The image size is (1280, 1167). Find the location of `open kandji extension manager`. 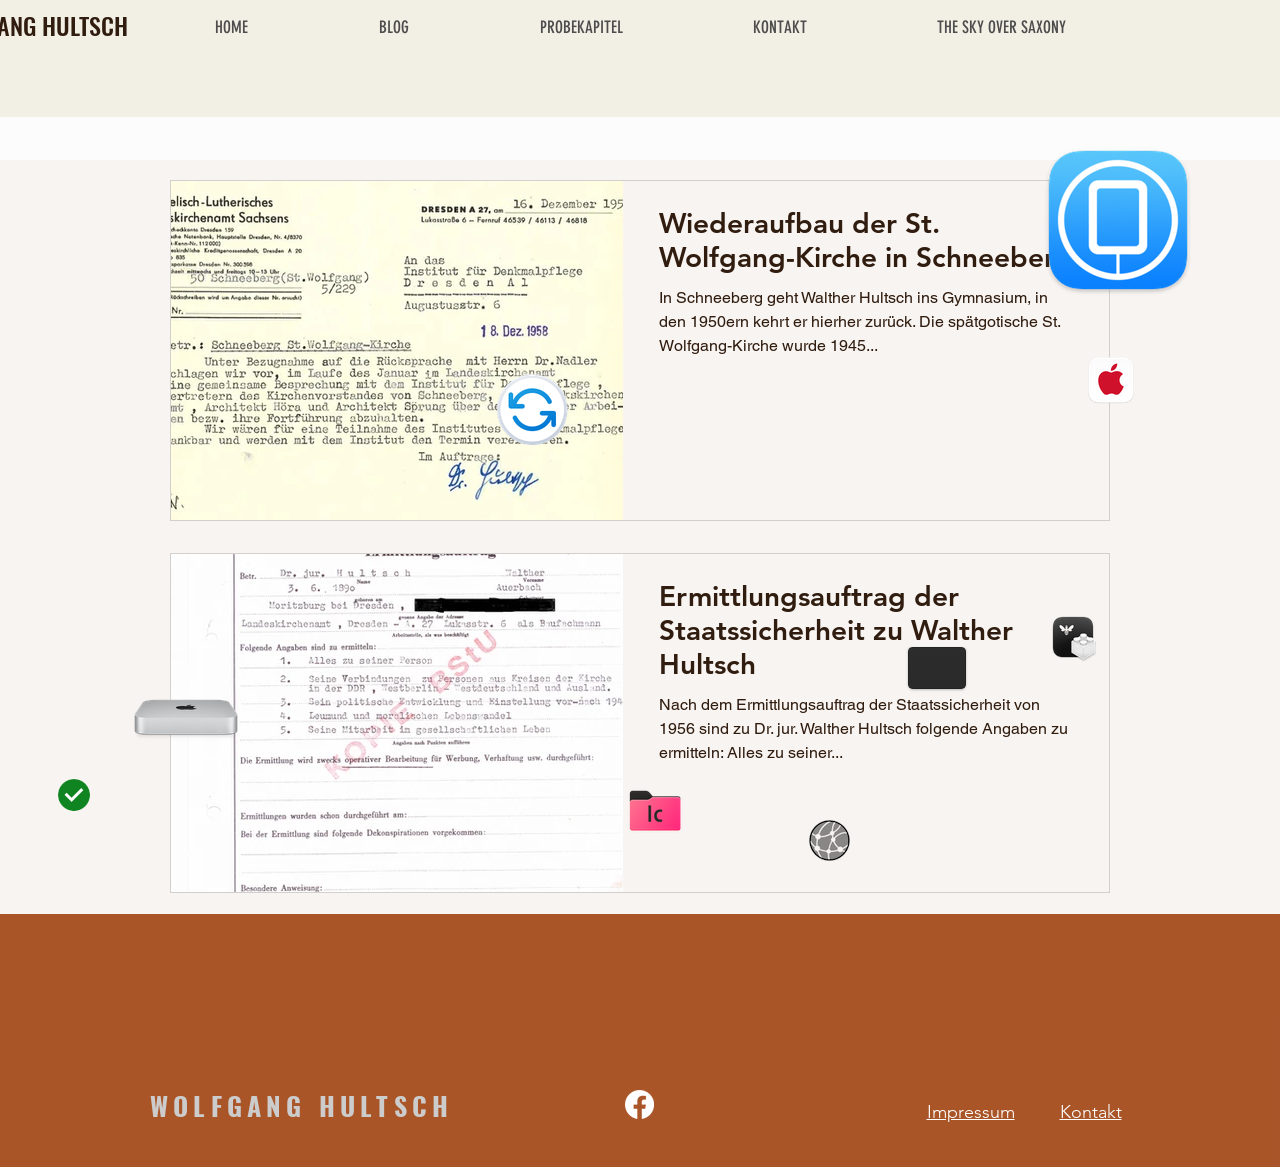

open kandji extension manager is located at coordinates (1073, 637).